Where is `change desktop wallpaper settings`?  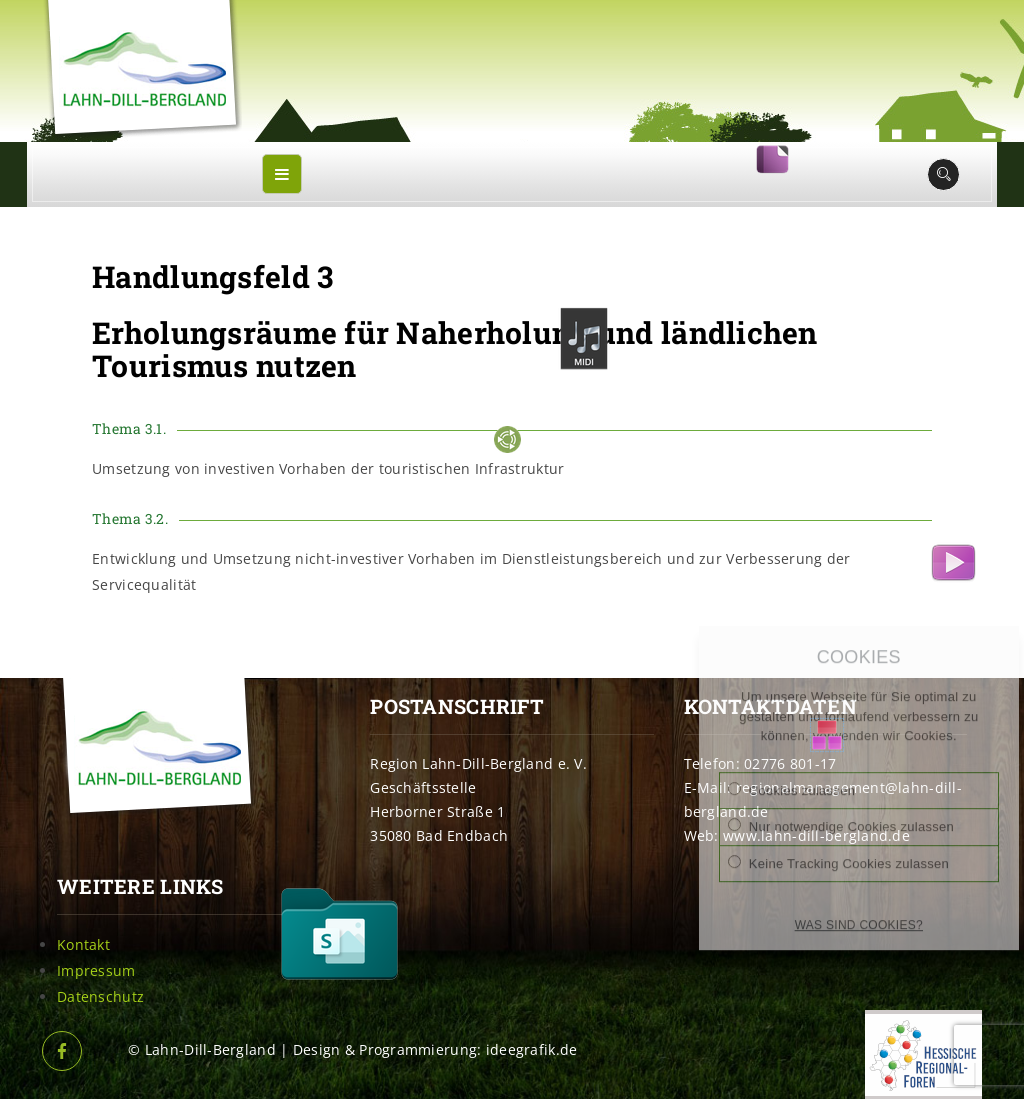
change desktop wallpaper settings is located at coordinates (772, 158).